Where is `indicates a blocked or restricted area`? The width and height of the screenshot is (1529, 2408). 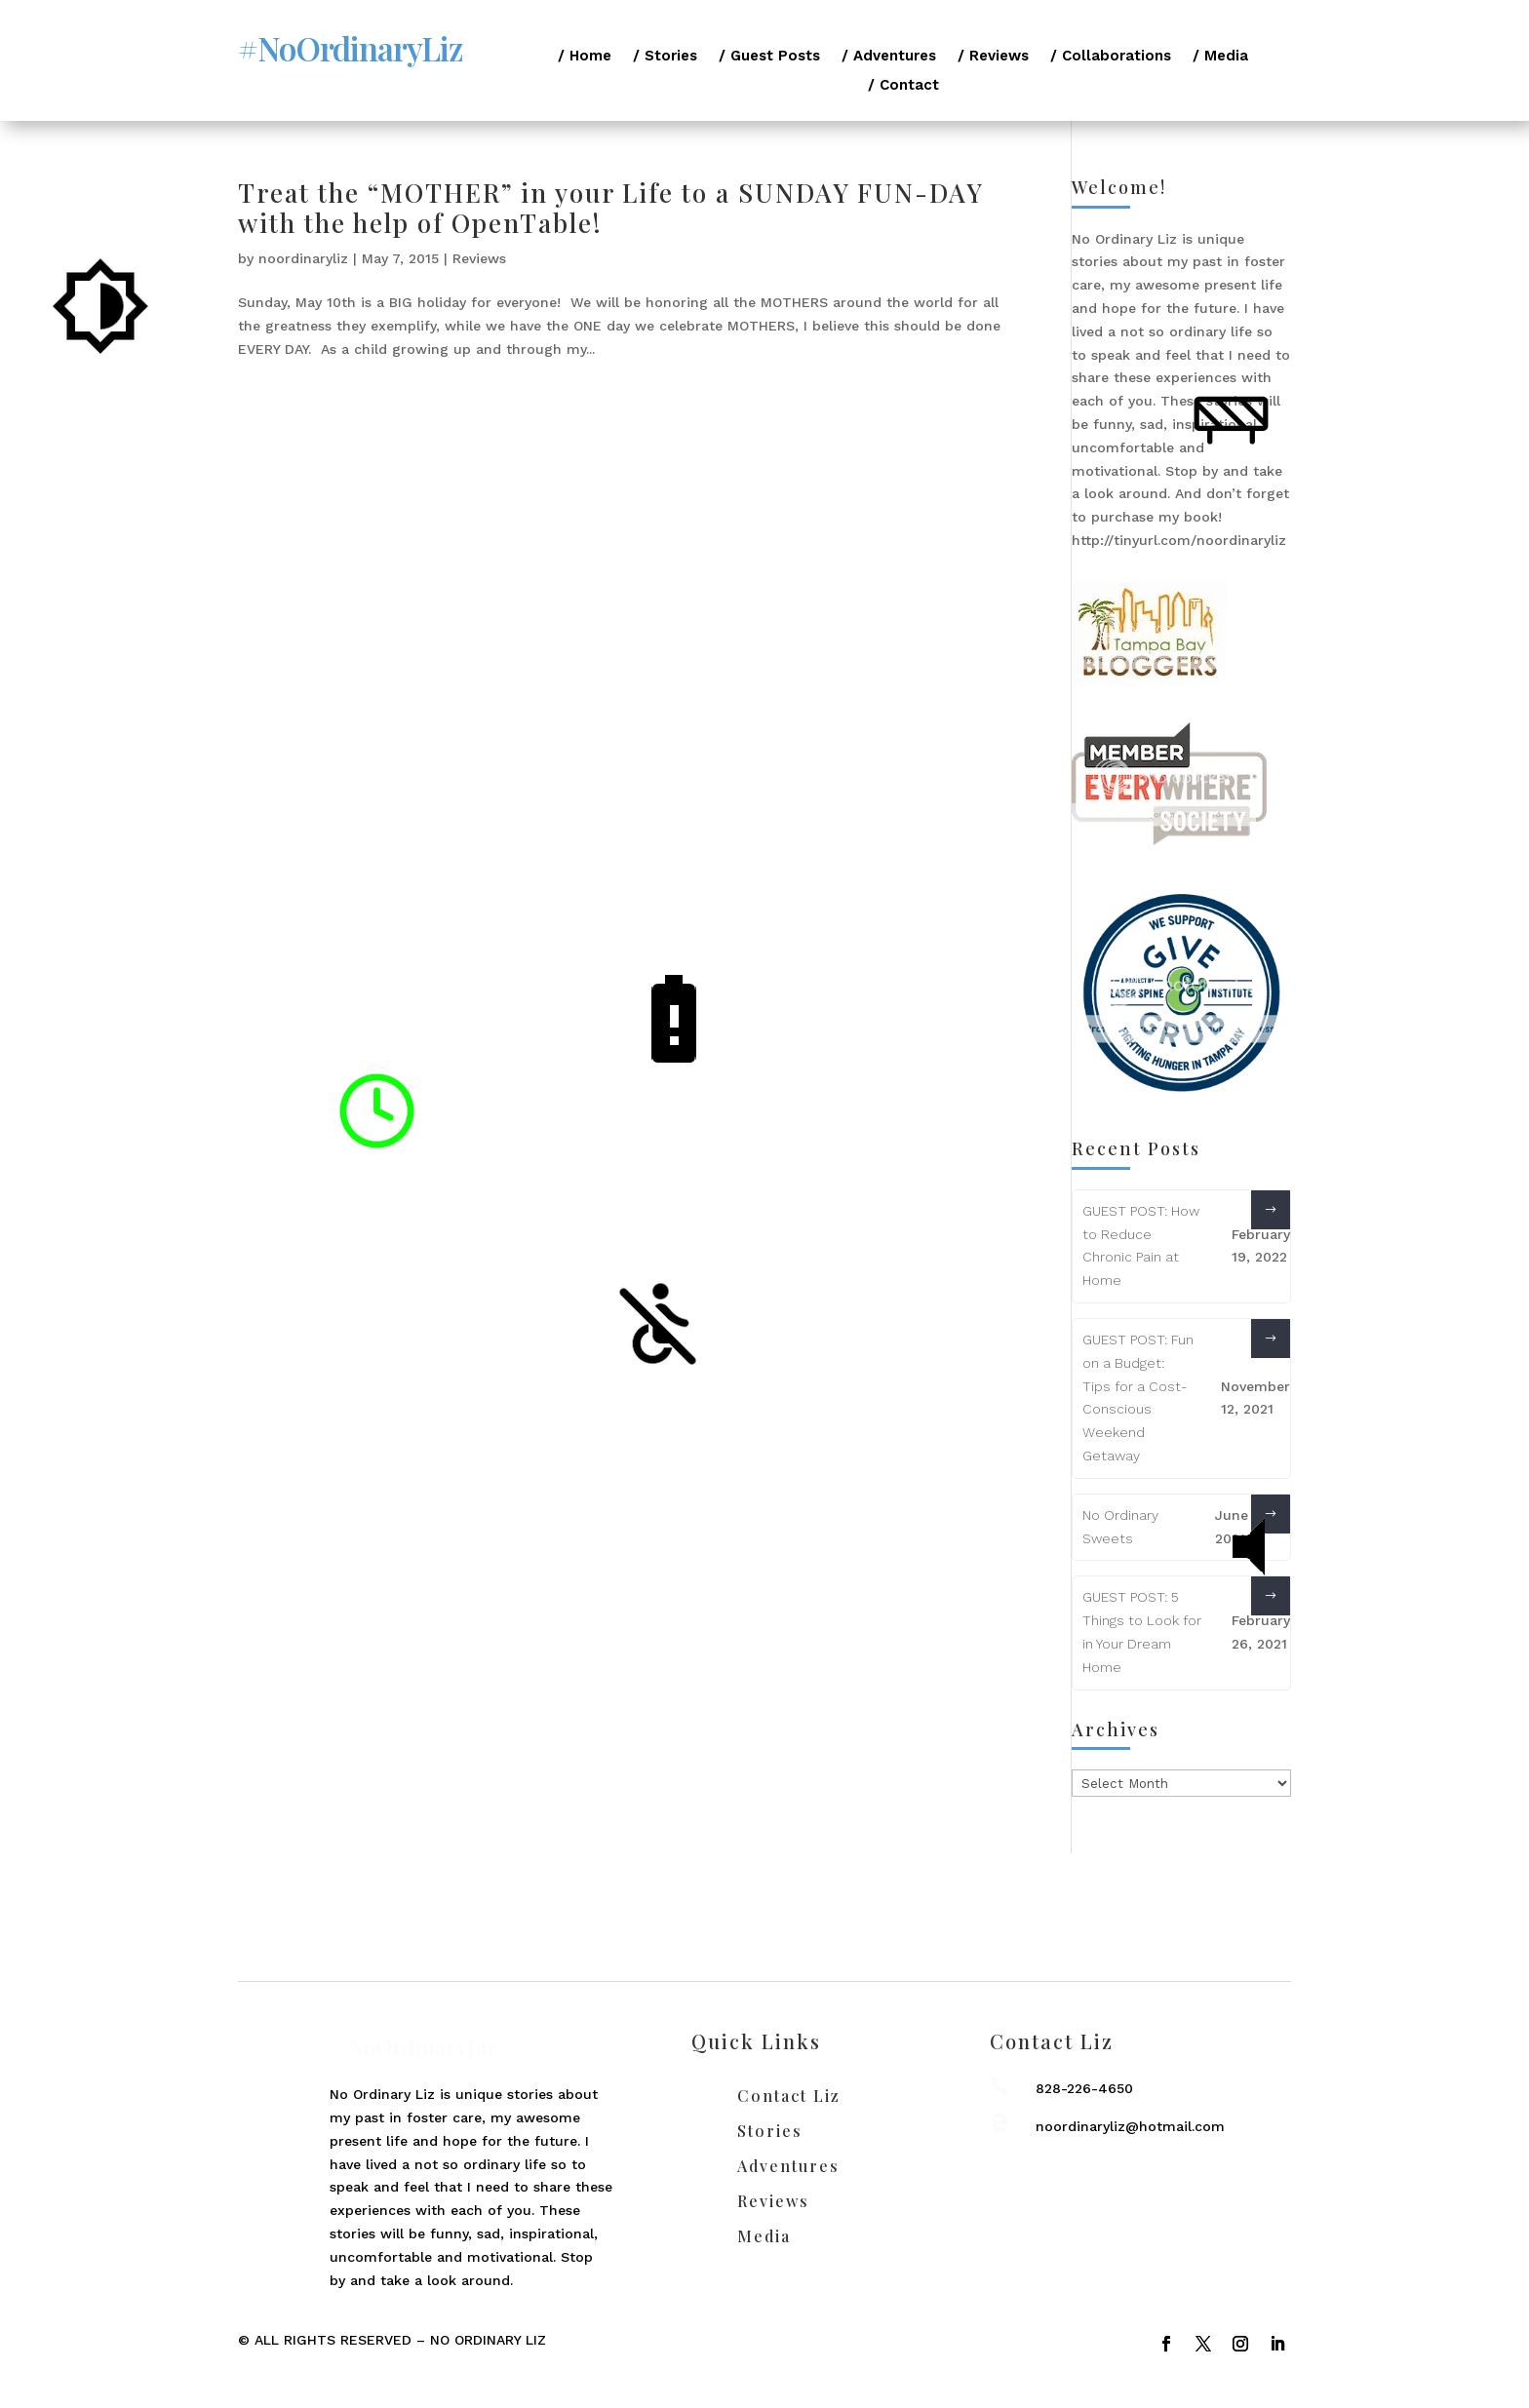
indicates a blocked or restricted area is located at coordinates (1231, 417).